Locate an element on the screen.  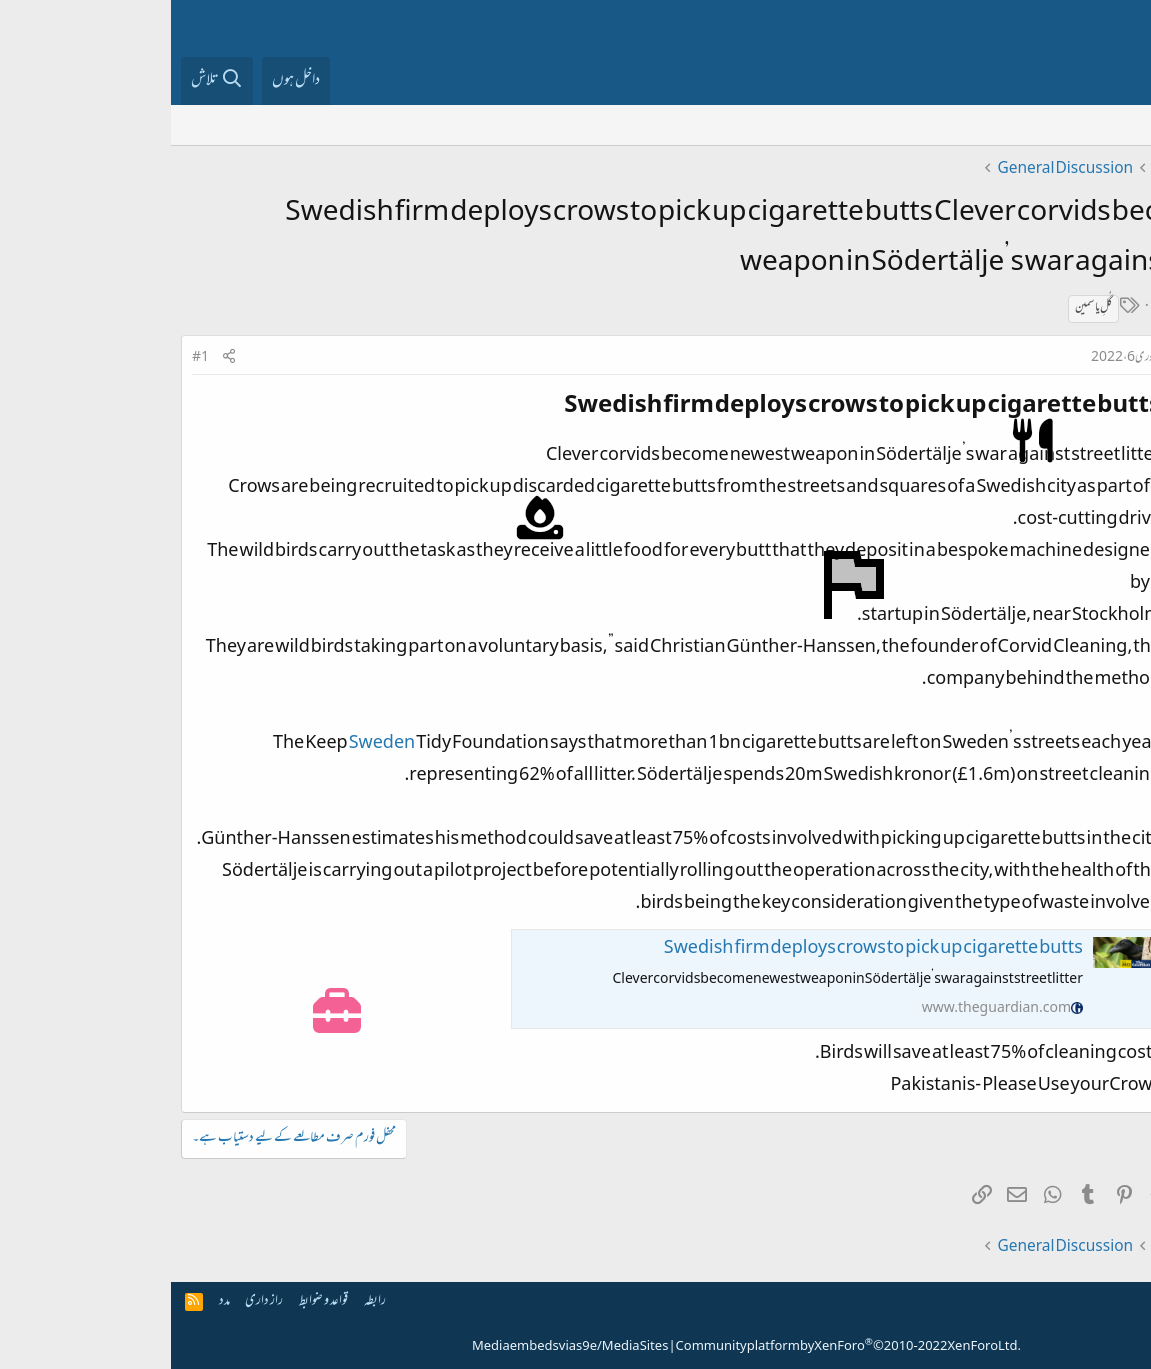
flag or mark an item for follow-up is located at coordinates (852, 583).